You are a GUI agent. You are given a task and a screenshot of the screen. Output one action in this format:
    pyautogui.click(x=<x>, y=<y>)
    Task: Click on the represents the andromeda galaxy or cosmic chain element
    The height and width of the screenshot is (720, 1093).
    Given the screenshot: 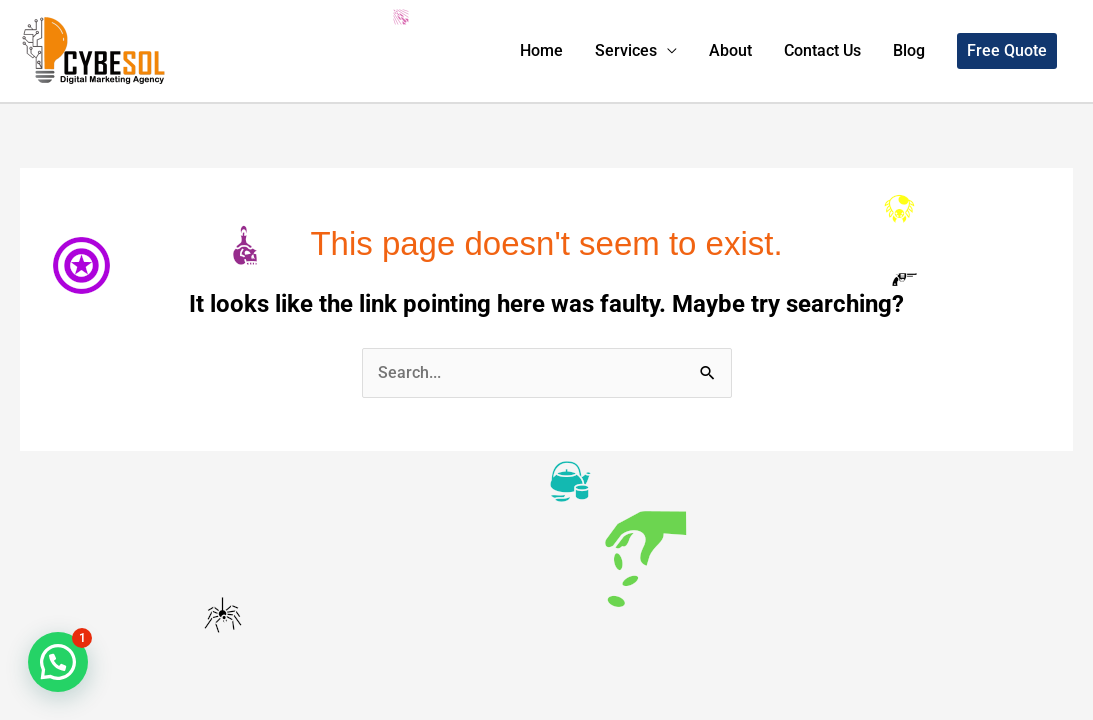 What is the action you would take?
    pyautogui.click(x=401, y=17)
    